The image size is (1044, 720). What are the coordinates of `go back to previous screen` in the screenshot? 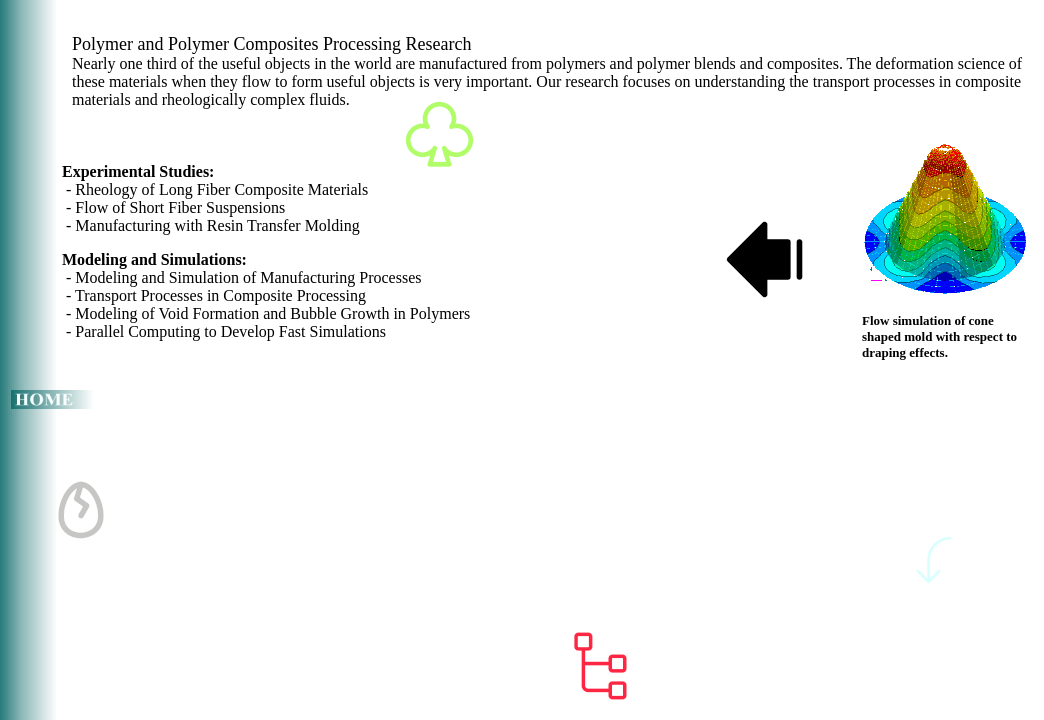 It's located at (767, 259).